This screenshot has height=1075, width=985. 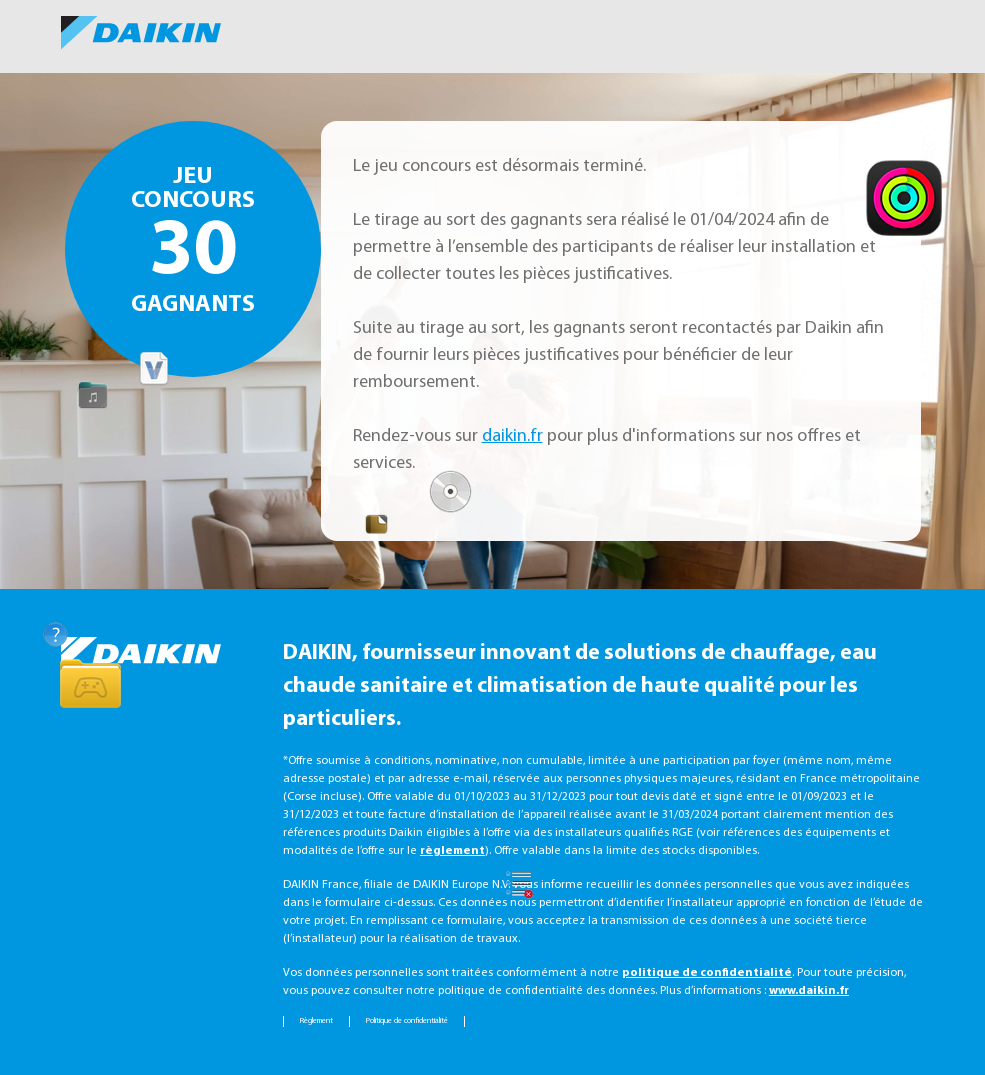 What do you see at coordinates (904, 198) in the screenshot?
I see `open the Fitness app` at bounding box center [904, 198].